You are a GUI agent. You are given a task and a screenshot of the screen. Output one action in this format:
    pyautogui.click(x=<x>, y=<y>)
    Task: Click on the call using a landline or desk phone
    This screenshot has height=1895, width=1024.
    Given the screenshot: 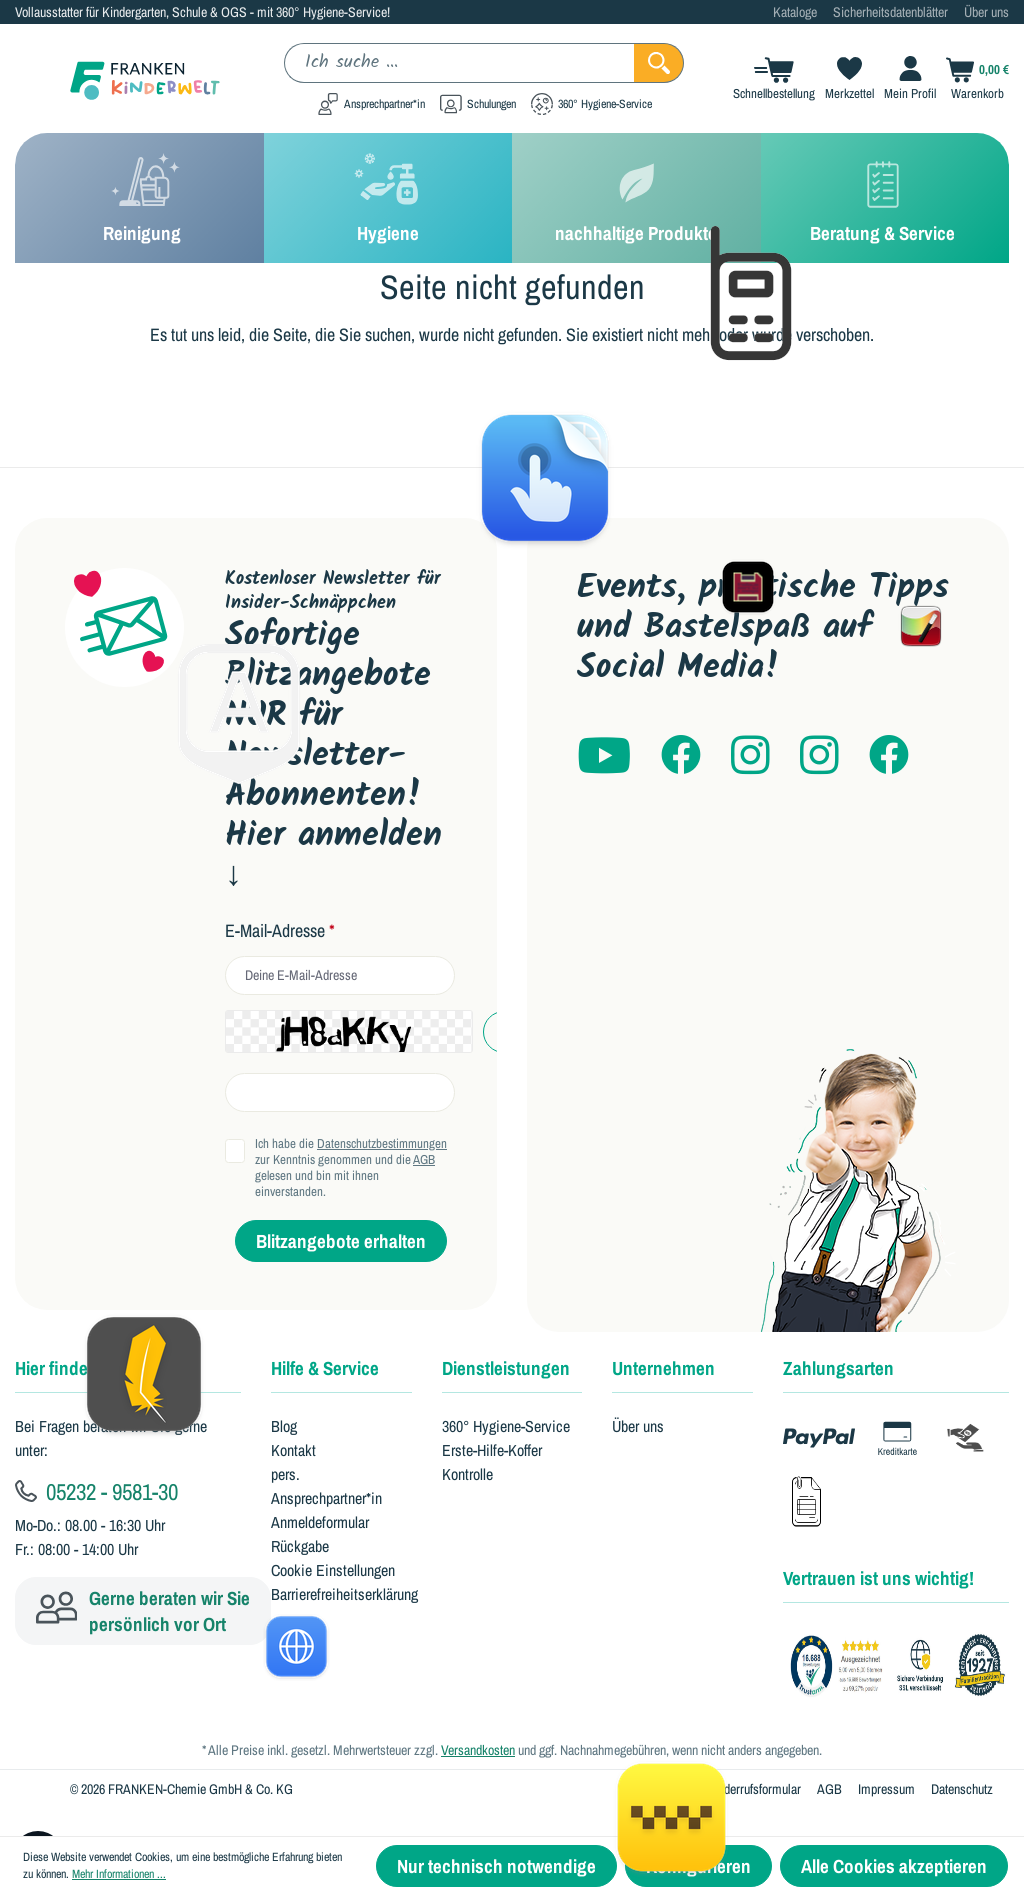 What is the action you would take?
    pyautogui.click(x=755, y=297)
    